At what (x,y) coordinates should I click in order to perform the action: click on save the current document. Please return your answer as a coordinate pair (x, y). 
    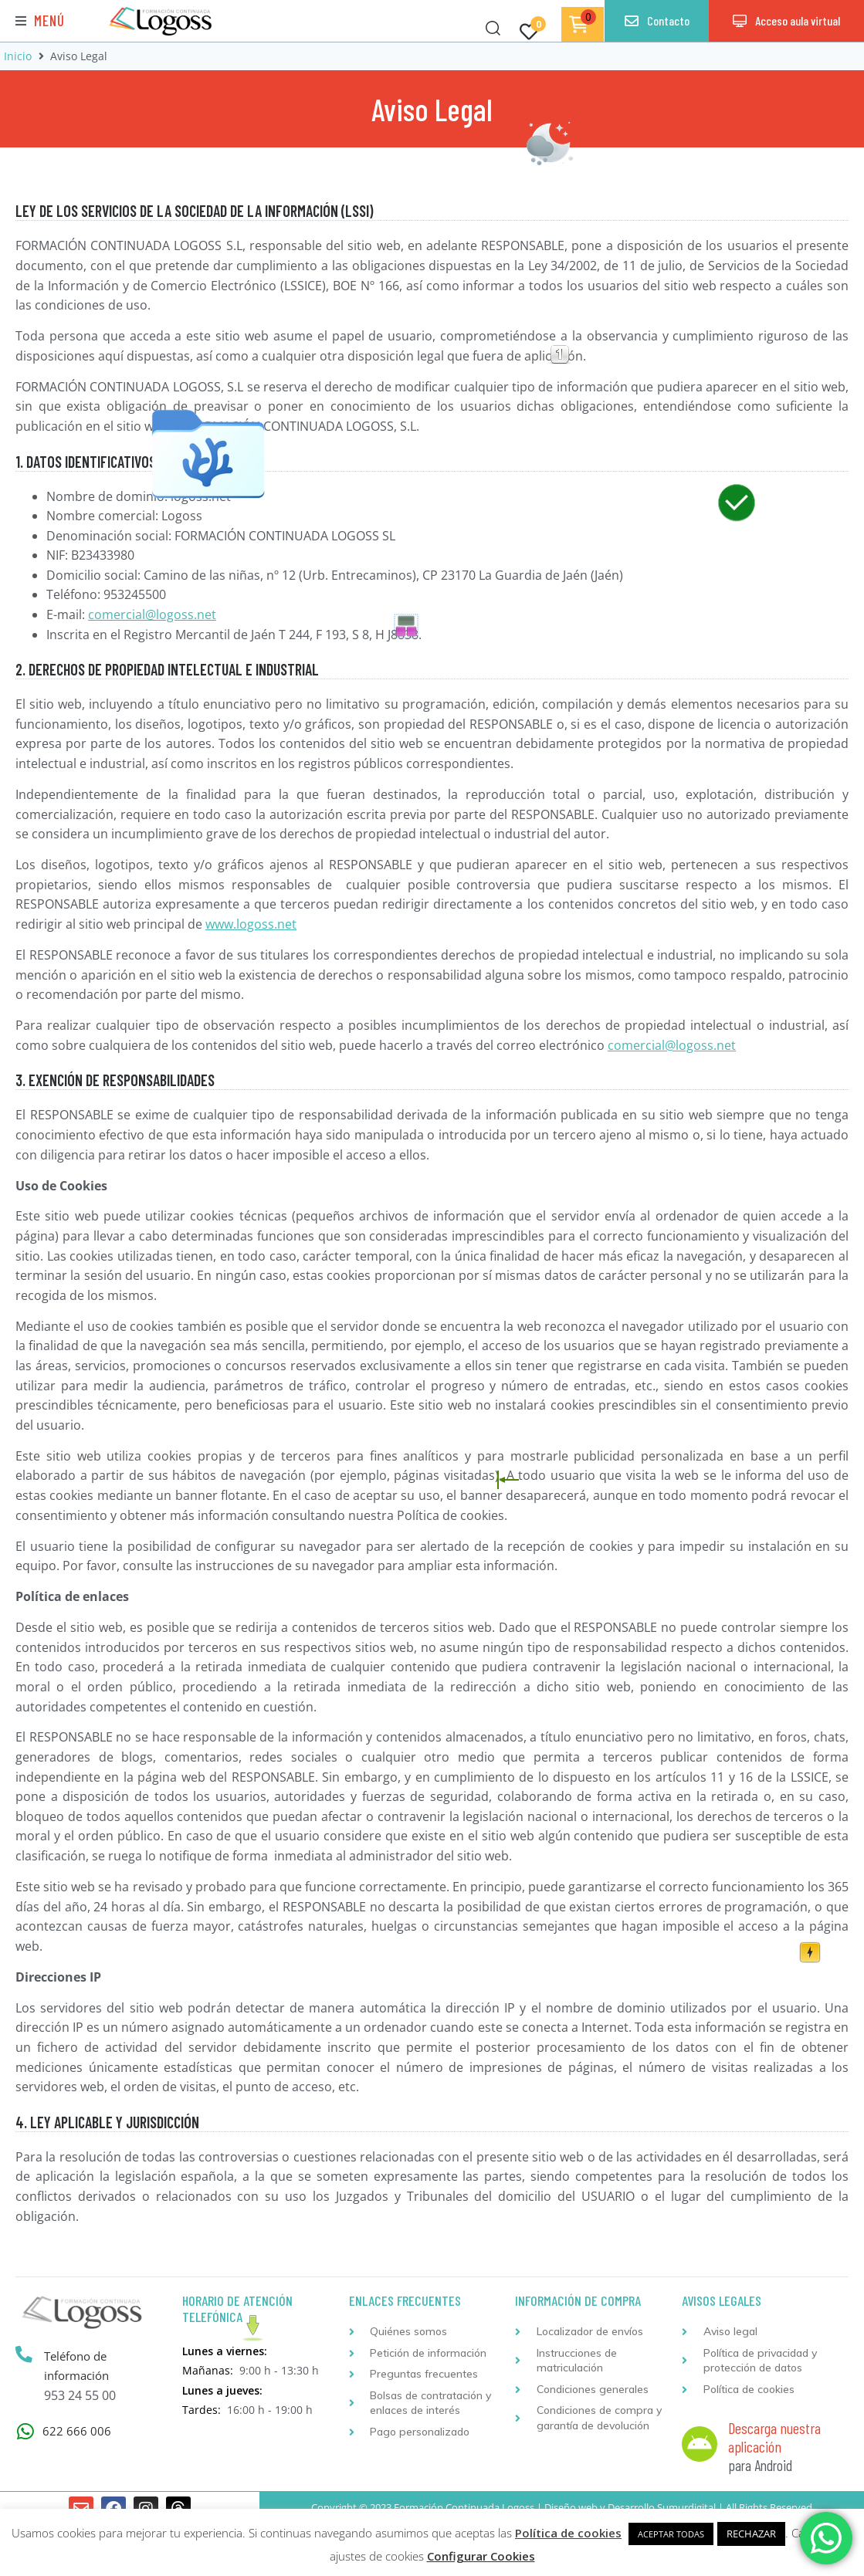
    Looking at the image, I should click on (252, 2325).